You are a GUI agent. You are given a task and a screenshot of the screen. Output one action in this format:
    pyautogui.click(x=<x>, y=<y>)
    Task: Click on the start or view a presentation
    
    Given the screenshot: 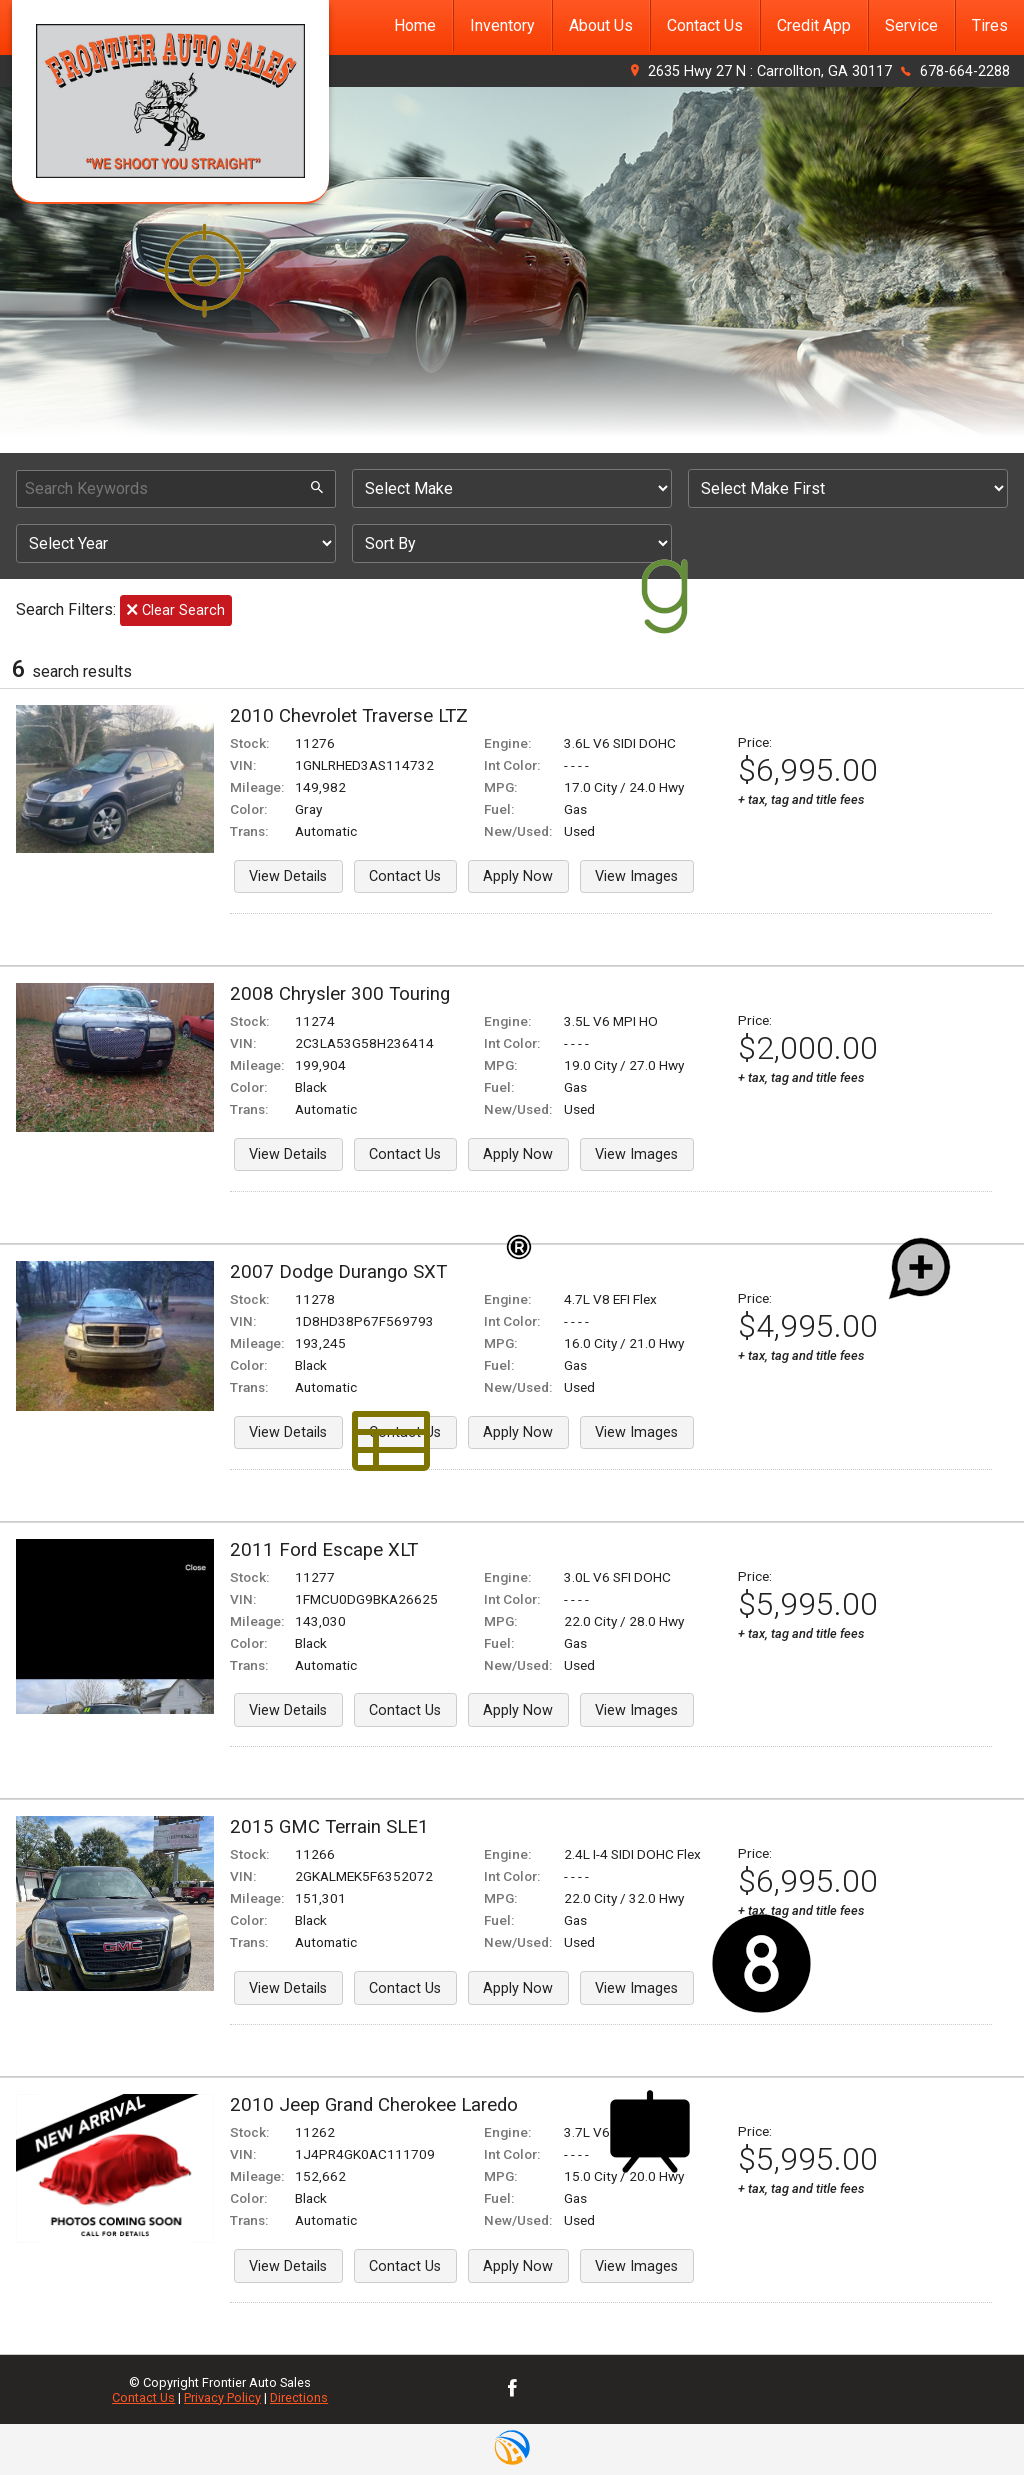 What is the action you would take?
    pyautogui.click(x=650, y=2133)
    